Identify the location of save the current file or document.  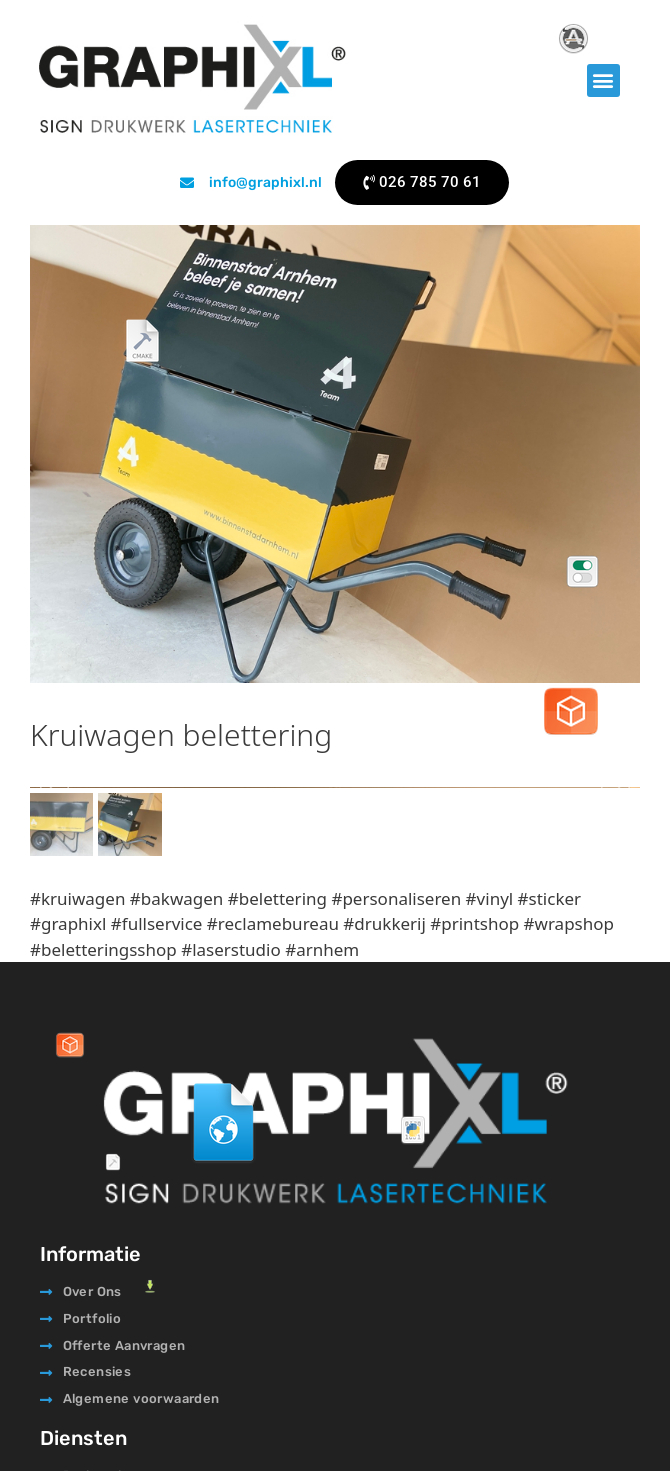
(150, 1285).